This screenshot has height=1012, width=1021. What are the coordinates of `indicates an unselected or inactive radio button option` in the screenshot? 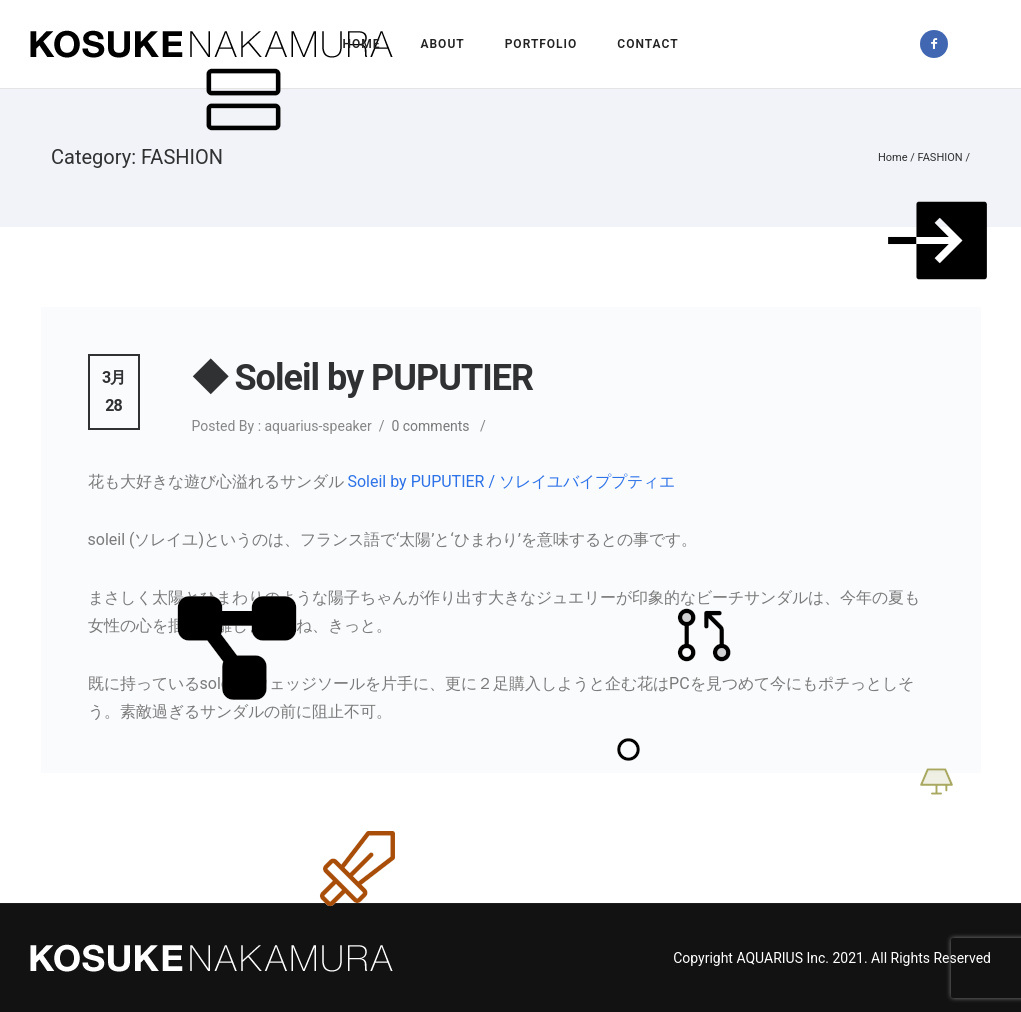 It's located at (628, 749).